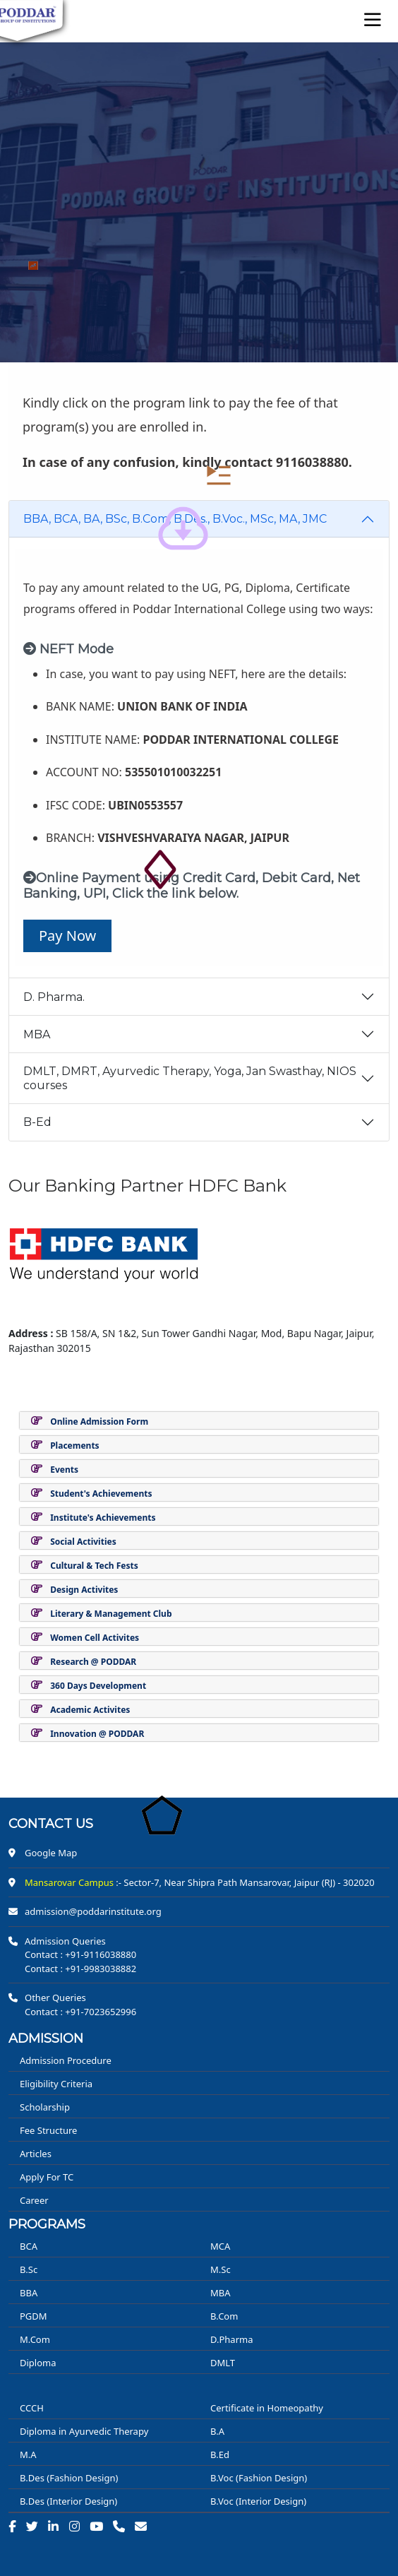 The width and height of the screenshot is (398, 2576). Describe the element at coordinates (33, 266) in the screenshot. I see `view financial performance or fund growth` at that location.